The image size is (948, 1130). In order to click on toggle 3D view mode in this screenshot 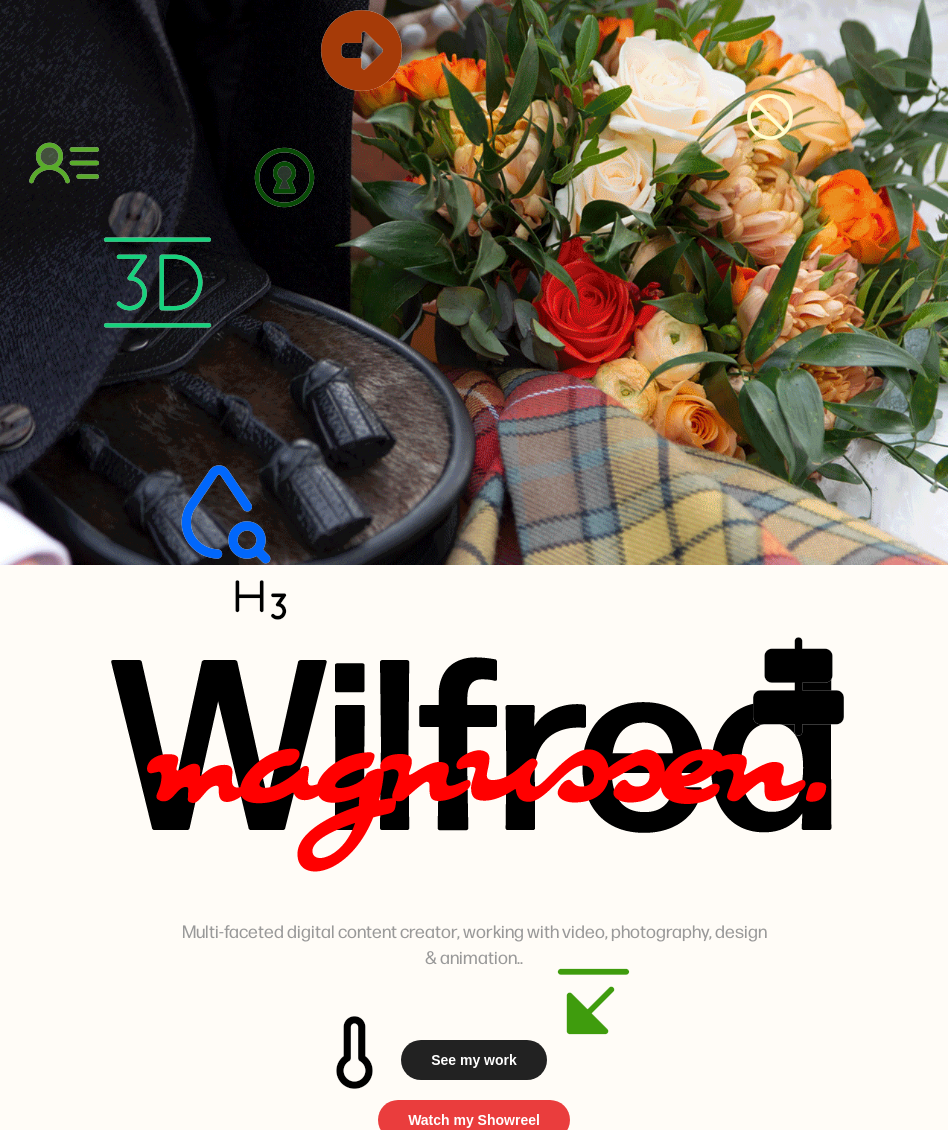, I will do `click(157, 282)`.